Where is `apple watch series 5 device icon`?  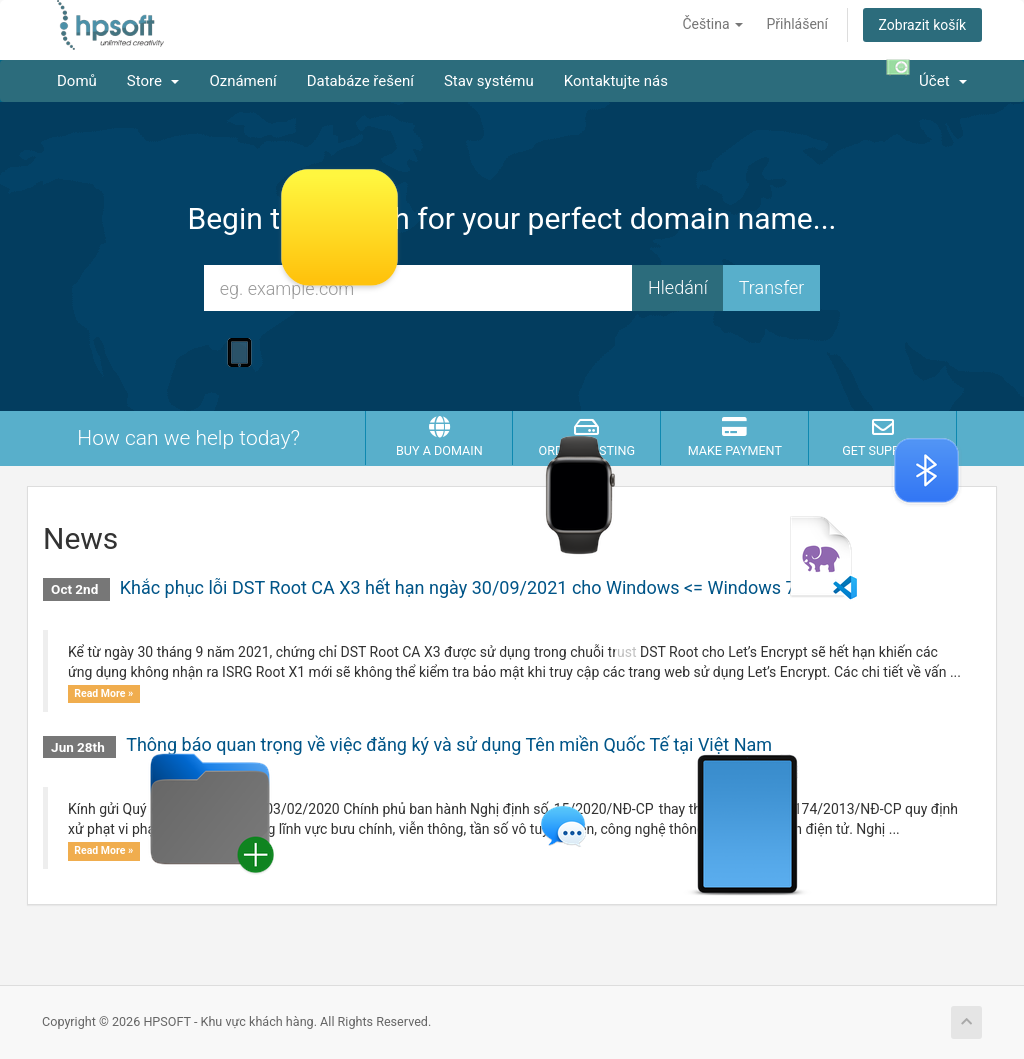 apple watch series 5 device icon is located at coordinates (579, 495).